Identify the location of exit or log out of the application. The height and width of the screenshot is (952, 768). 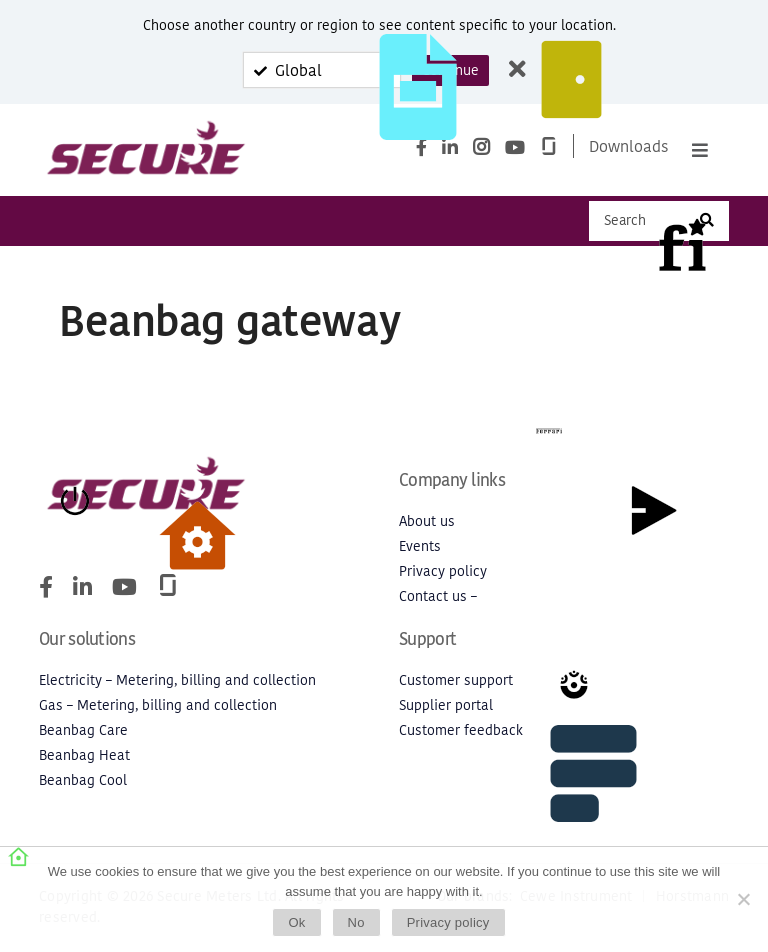
(571, 79).